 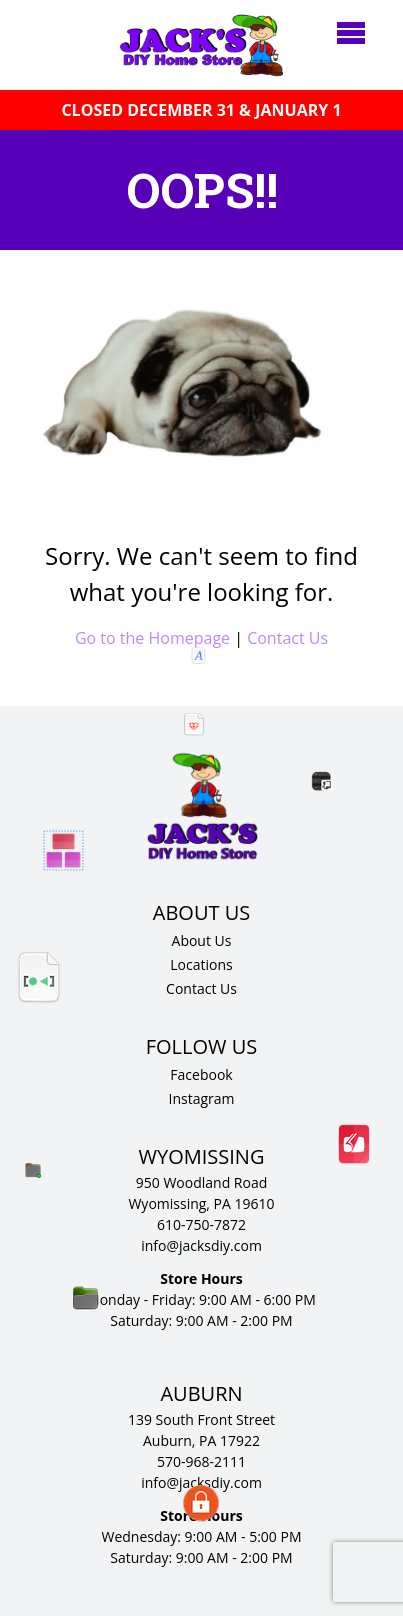 What do you see at coordinates (201, 1503) in the screenshot?
I see `lock the screen or enable security` at bounding box center [201, 1503].